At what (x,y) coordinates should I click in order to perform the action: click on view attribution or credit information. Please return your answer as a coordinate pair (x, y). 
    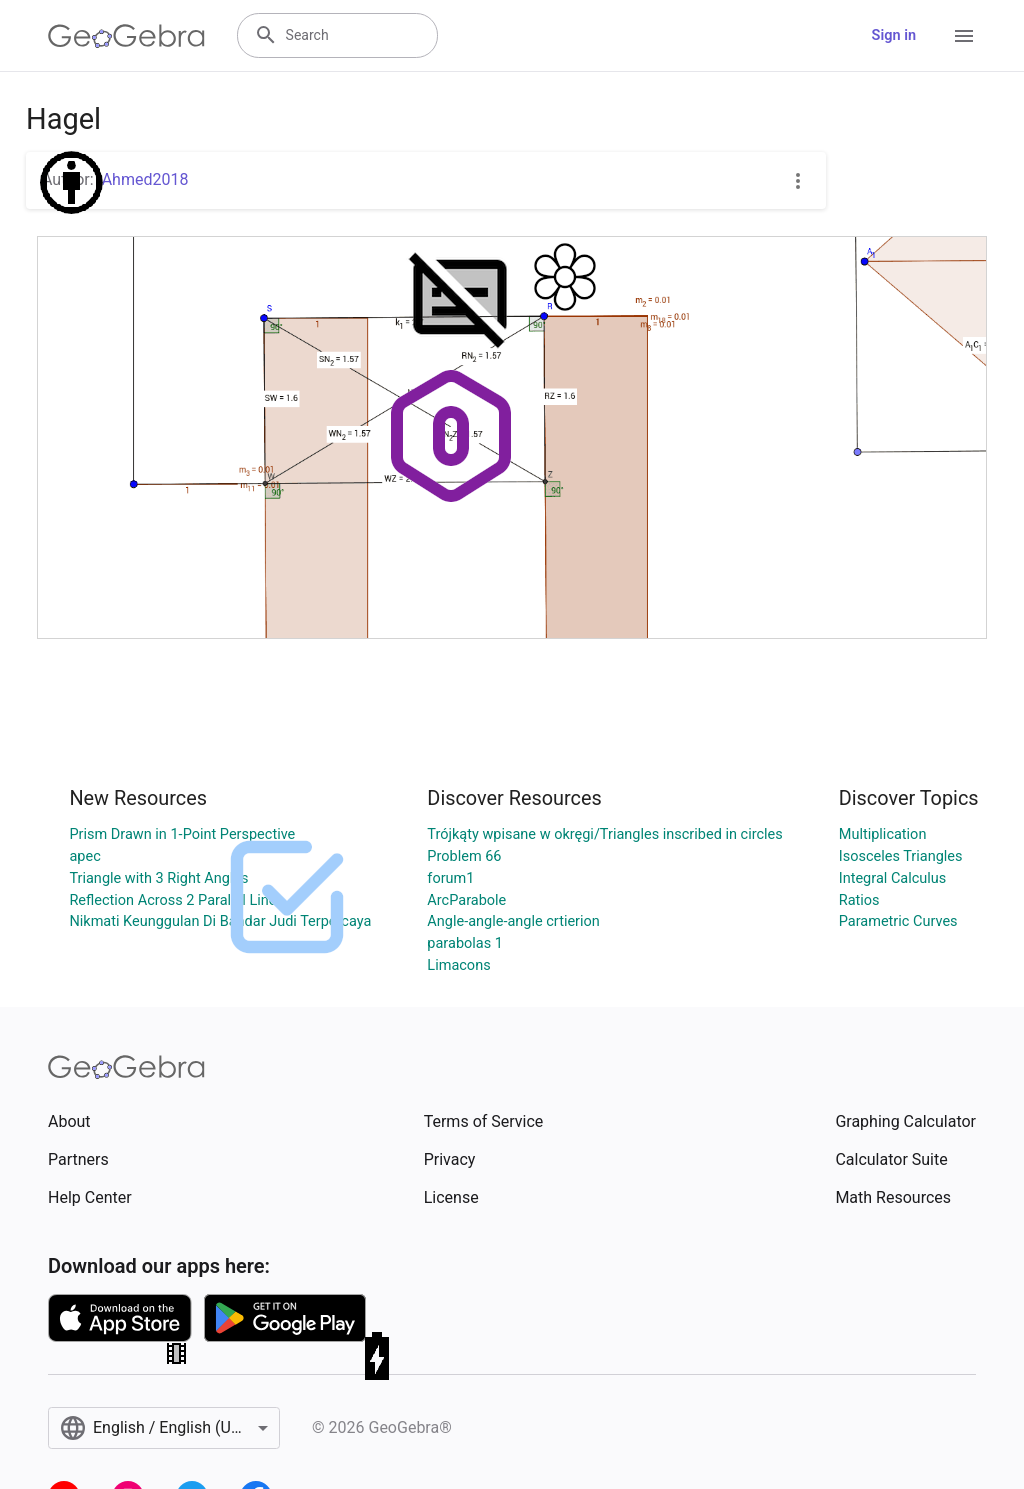
    Looking at the image, I should click on (71, 182).